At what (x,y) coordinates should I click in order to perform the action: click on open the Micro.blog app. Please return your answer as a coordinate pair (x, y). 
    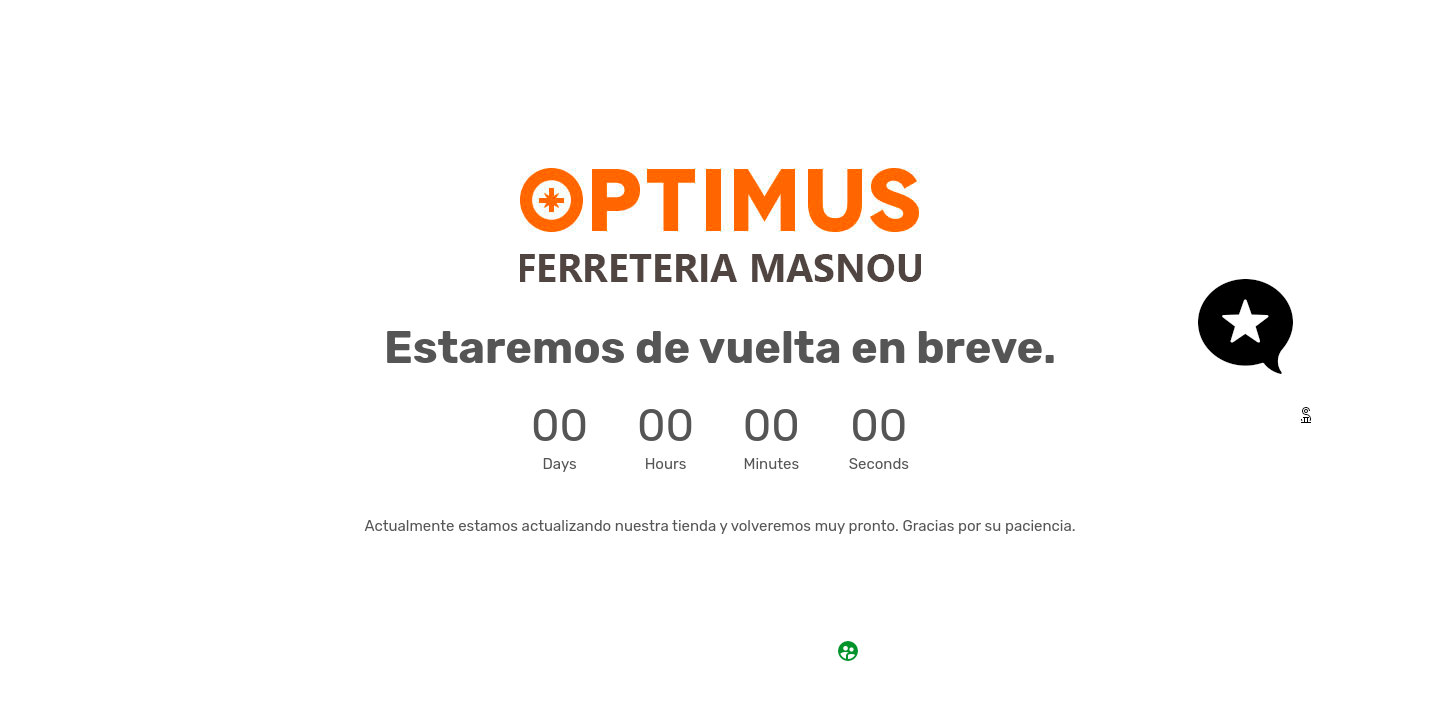
    Looking at the image, I should click on (1245, 326).